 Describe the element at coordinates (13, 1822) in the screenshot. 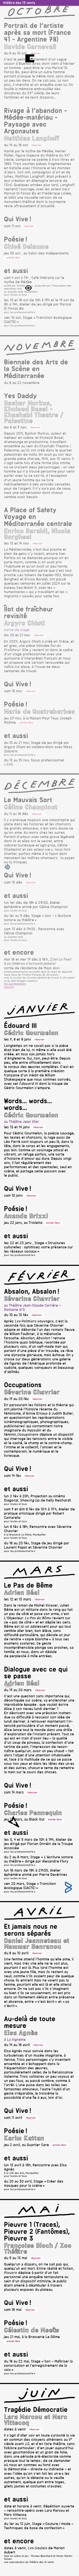

I see `open mapillary street-level imagery app` at that location.